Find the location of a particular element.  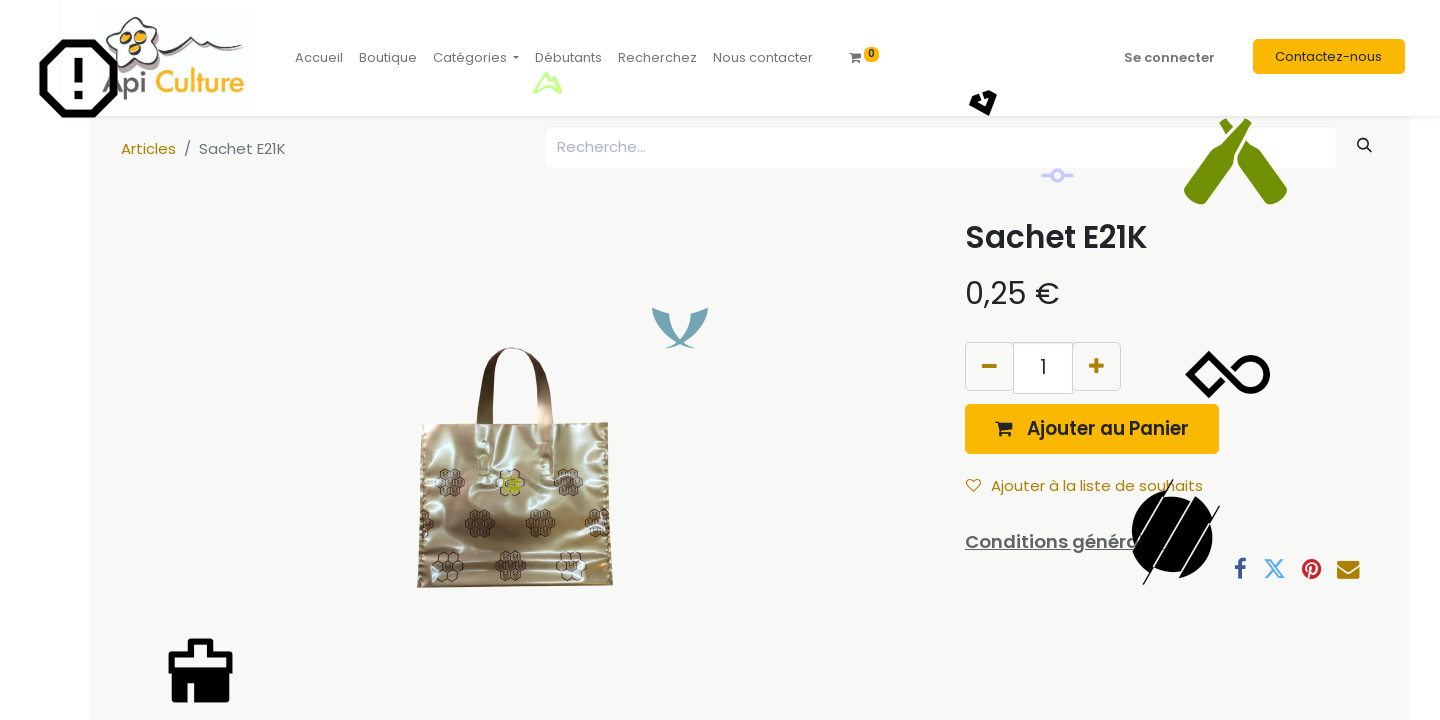

xmpp messaging protocol logo is located at coordinates (680, 328).